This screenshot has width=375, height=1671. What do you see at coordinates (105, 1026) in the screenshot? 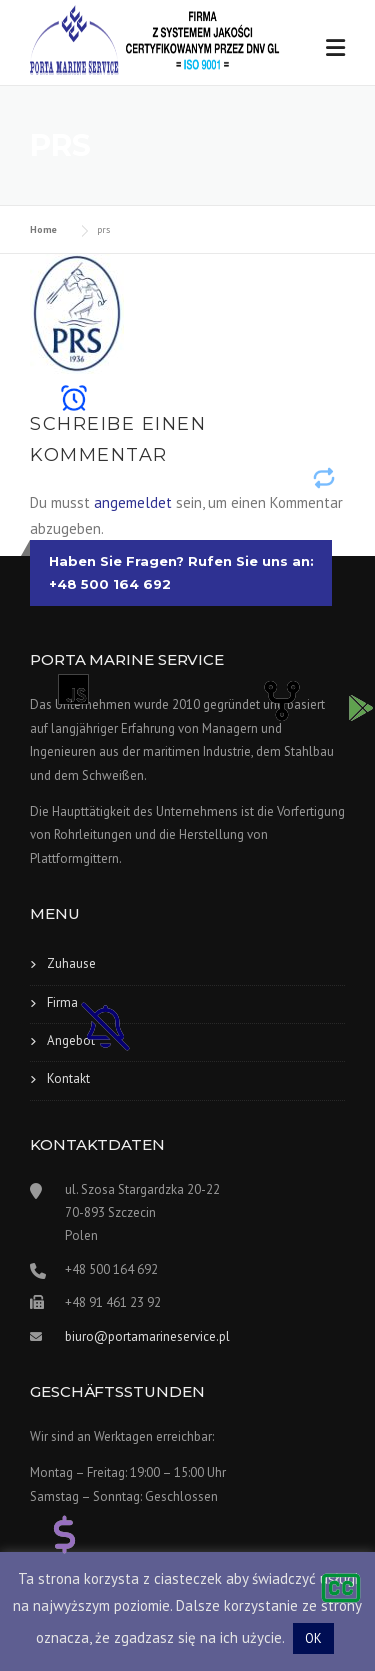
I see `mute notifications` at bounding box center [105, 1026].